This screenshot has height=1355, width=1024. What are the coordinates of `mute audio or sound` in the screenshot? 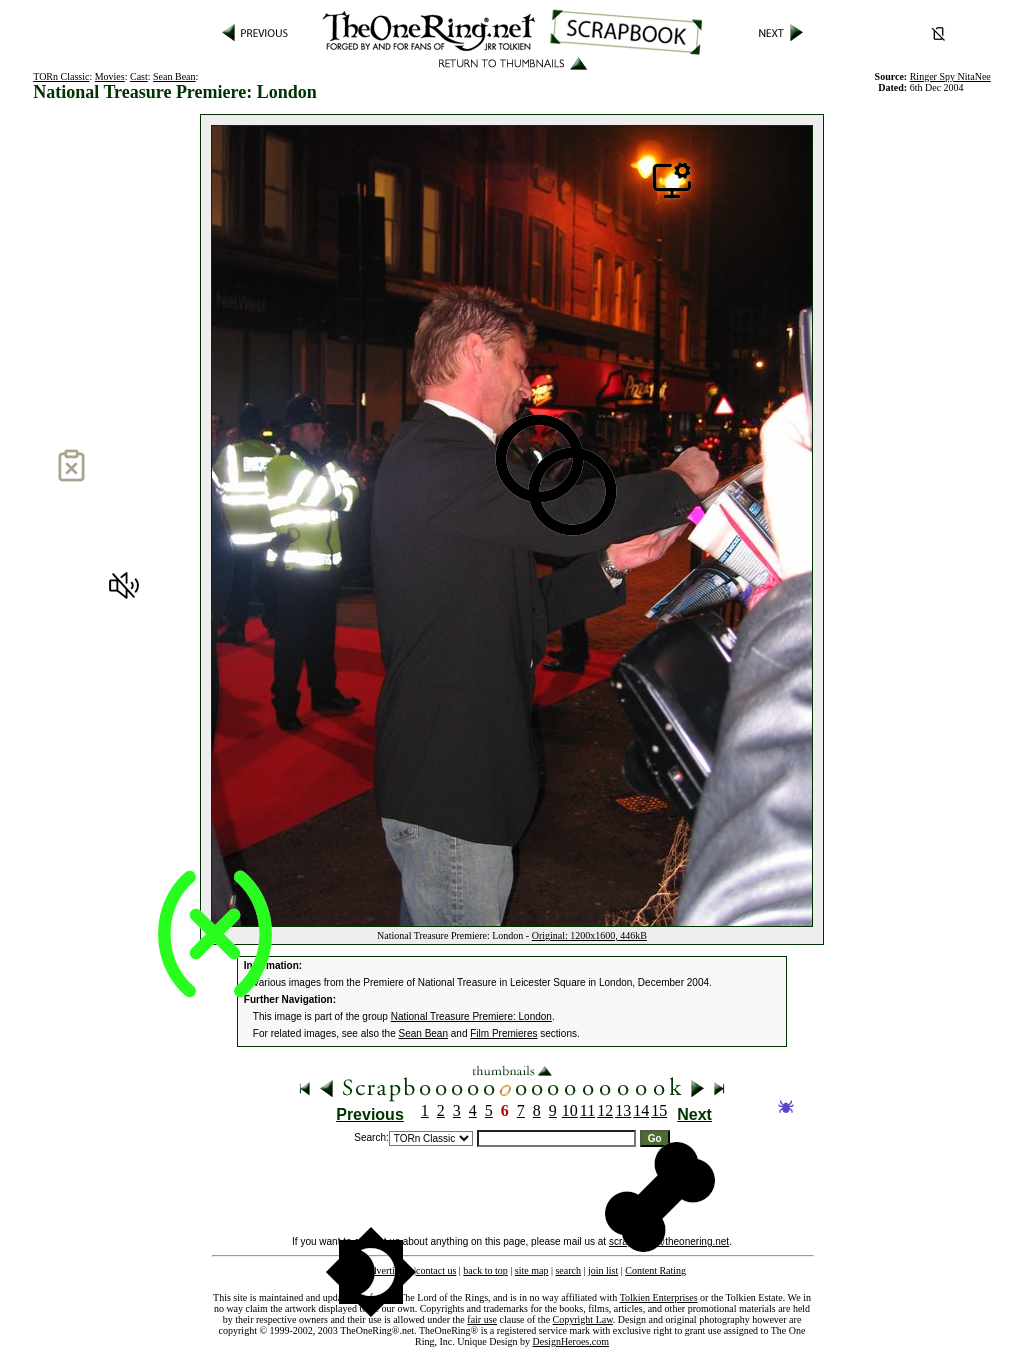 It's located at (123, 585).